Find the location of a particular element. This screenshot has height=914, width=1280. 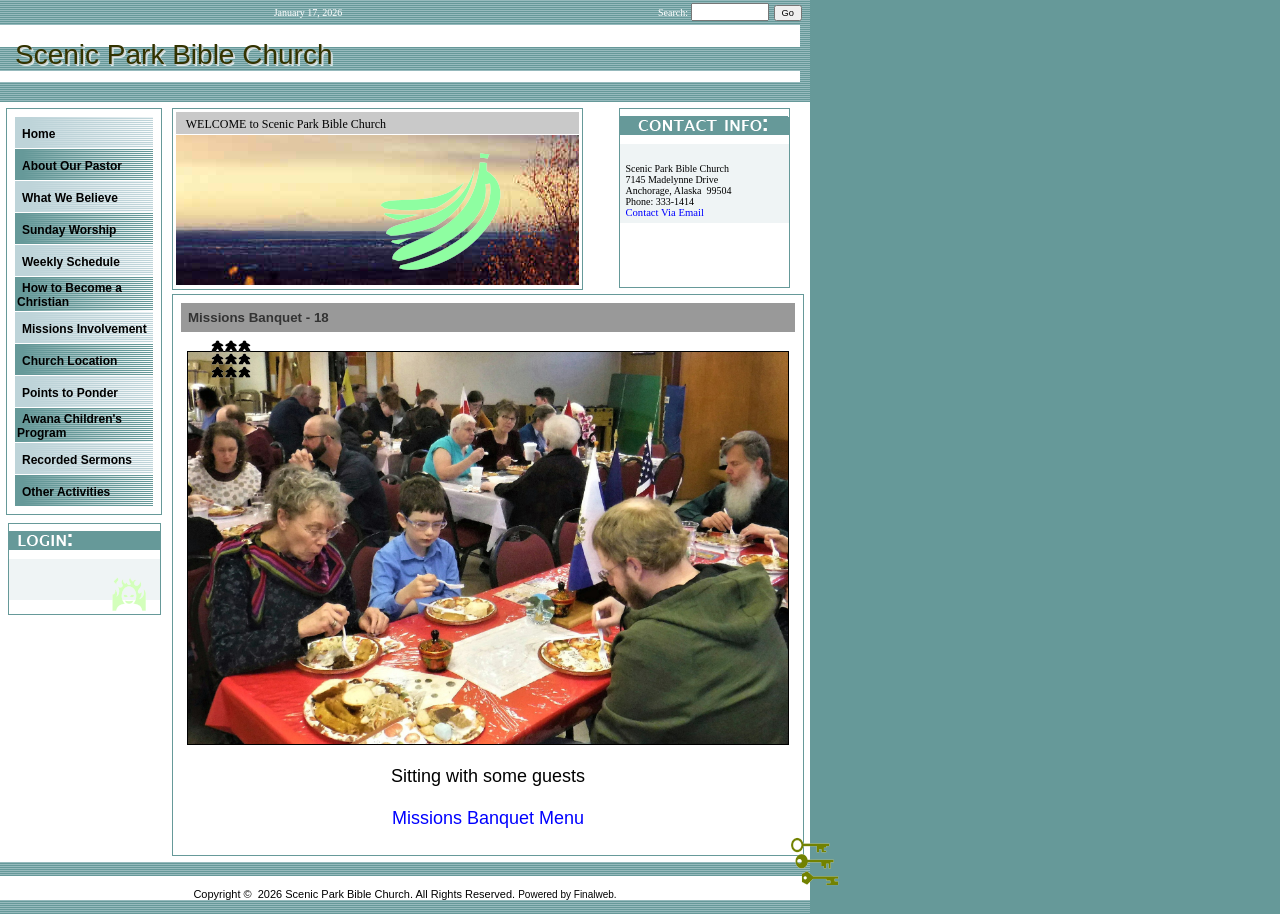

banana item or fruit category in a game inventory is located at coordinates (440, 211).